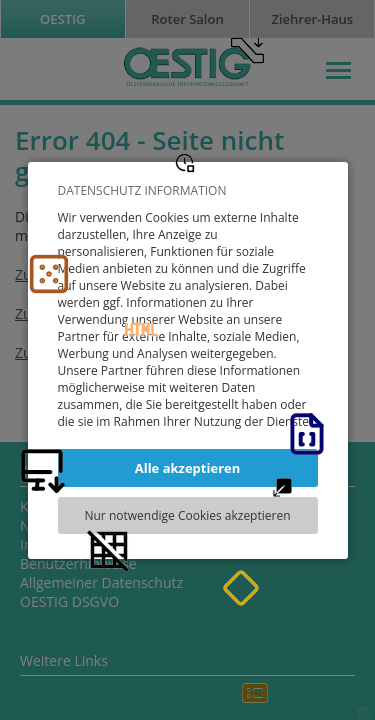 The width and height of the screenshot is (375, 720). Describe the element at coordinates (307, 434) in the screenshot. I see `view source code file` at that location.